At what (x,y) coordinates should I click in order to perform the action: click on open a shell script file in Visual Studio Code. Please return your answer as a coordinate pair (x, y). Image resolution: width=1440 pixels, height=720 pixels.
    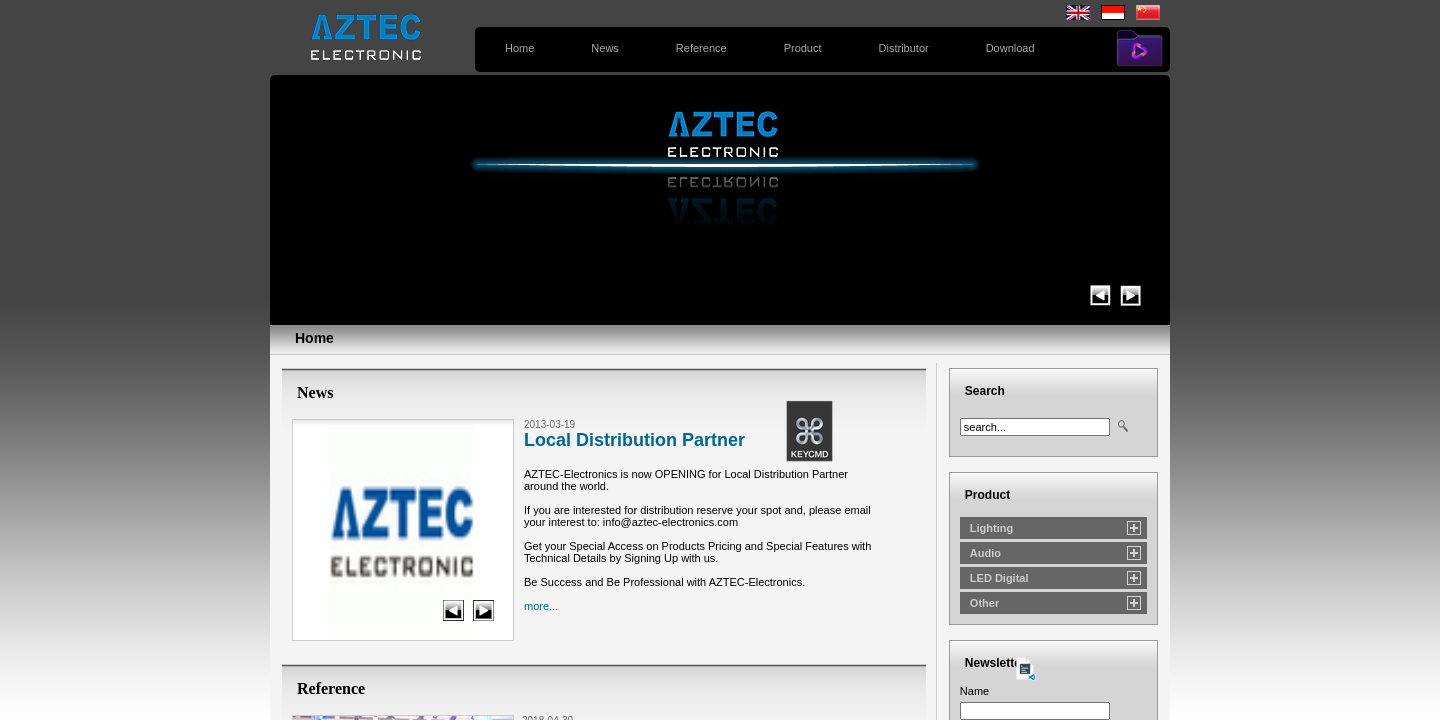
    Looking at the image, I should click on (1025, 669).